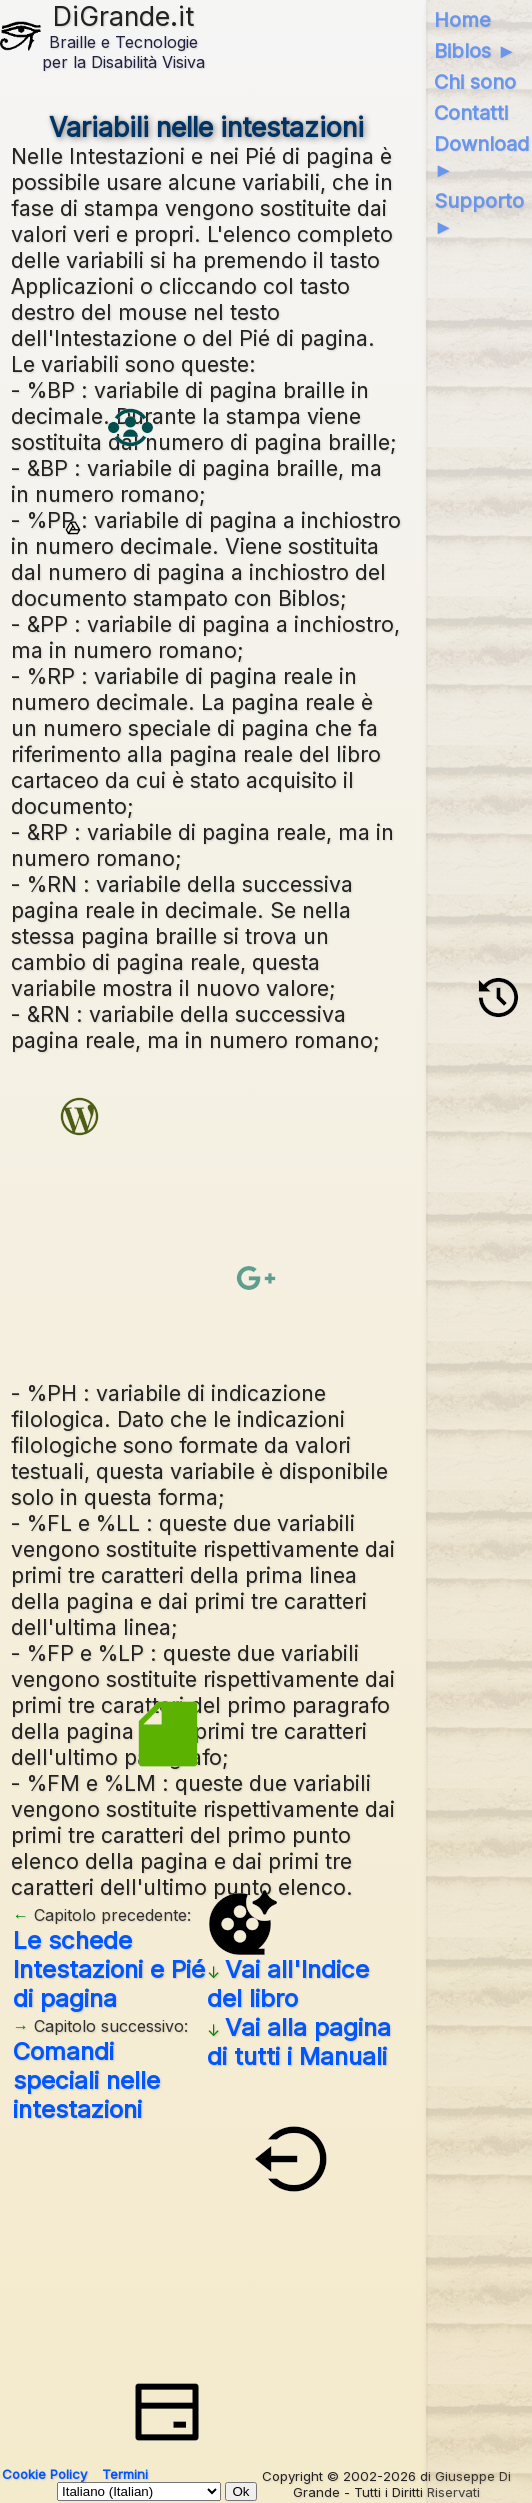 The height and width of the screenshot is (2503, 532). Describe the element at coordinates (167, 2412) in the screenshot. I see `manage payment methods` at that location.